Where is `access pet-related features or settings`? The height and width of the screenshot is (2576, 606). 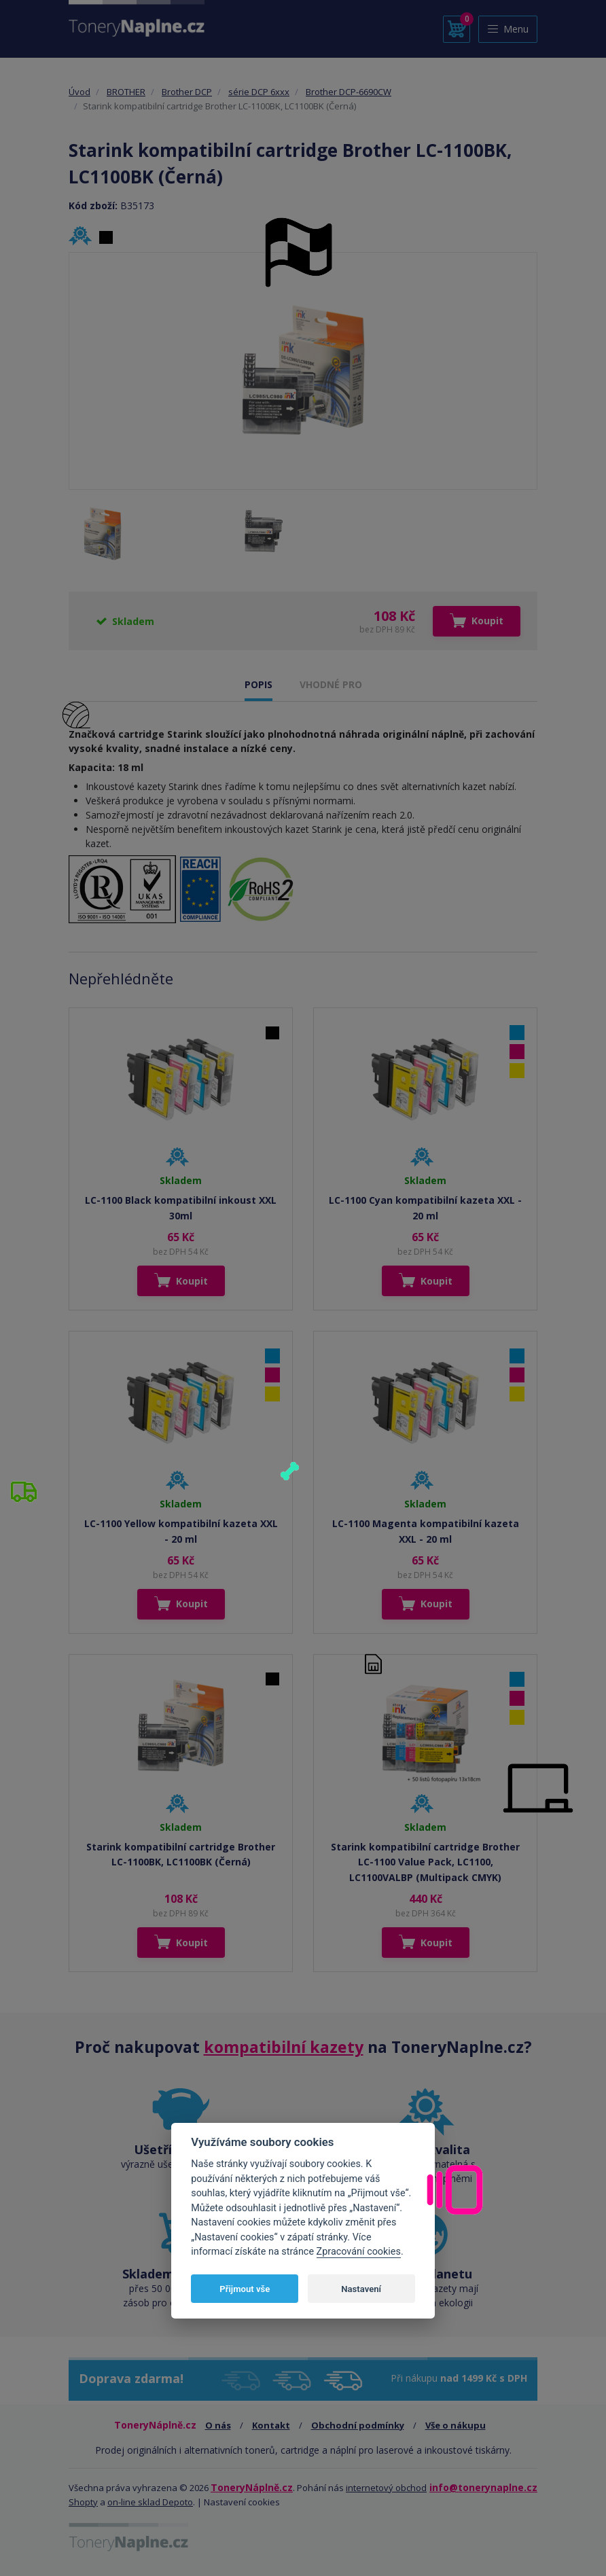 access pet-related features or settings is located at coordinates (289, 1471).